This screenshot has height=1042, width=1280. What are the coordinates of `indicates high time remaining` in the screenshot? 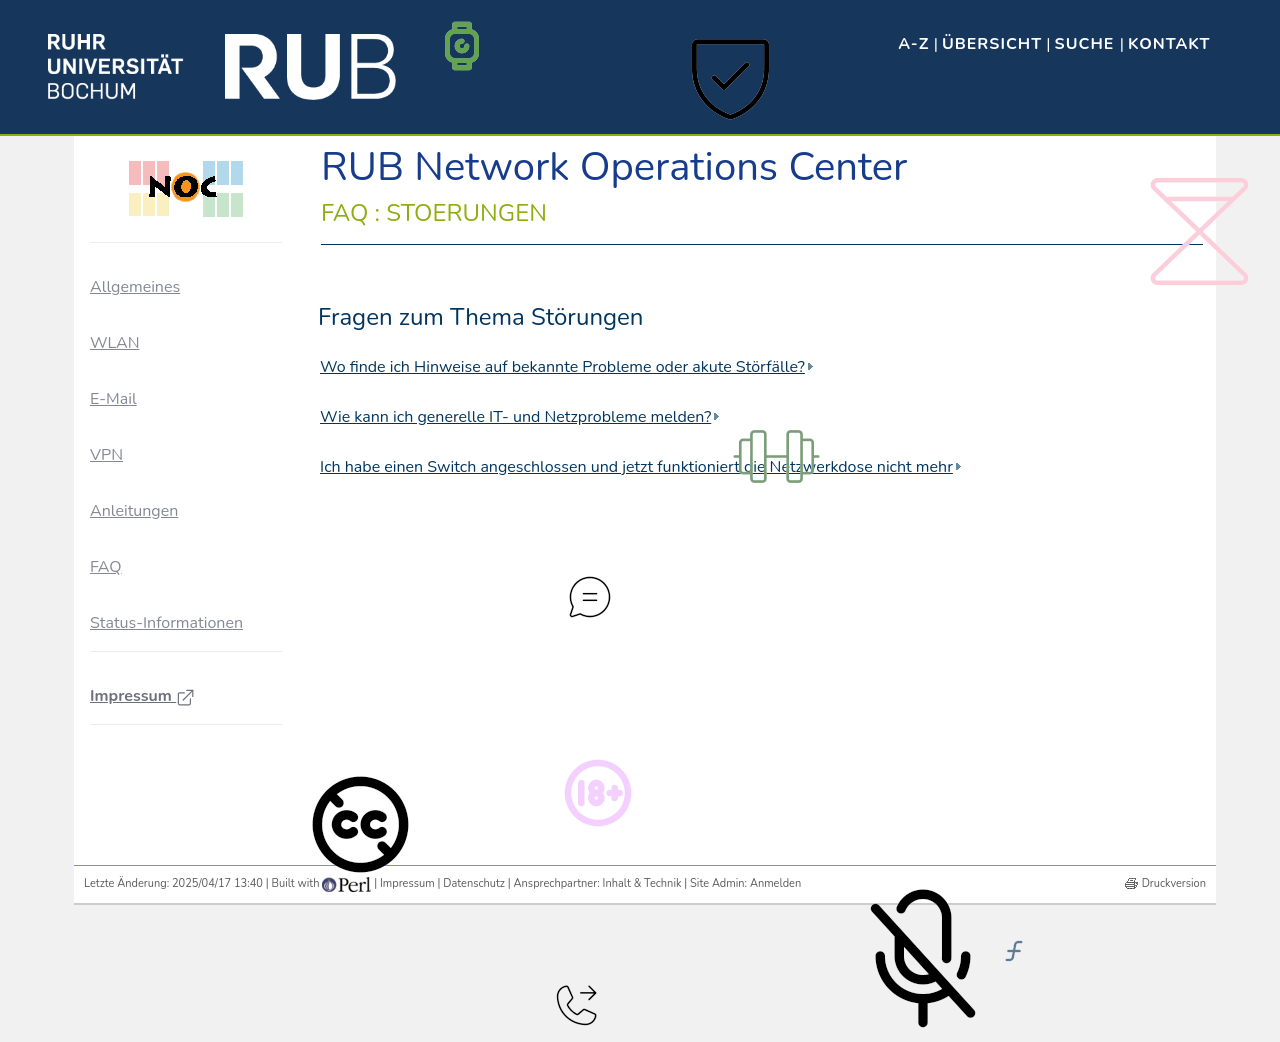 It's located at (1199, 231).